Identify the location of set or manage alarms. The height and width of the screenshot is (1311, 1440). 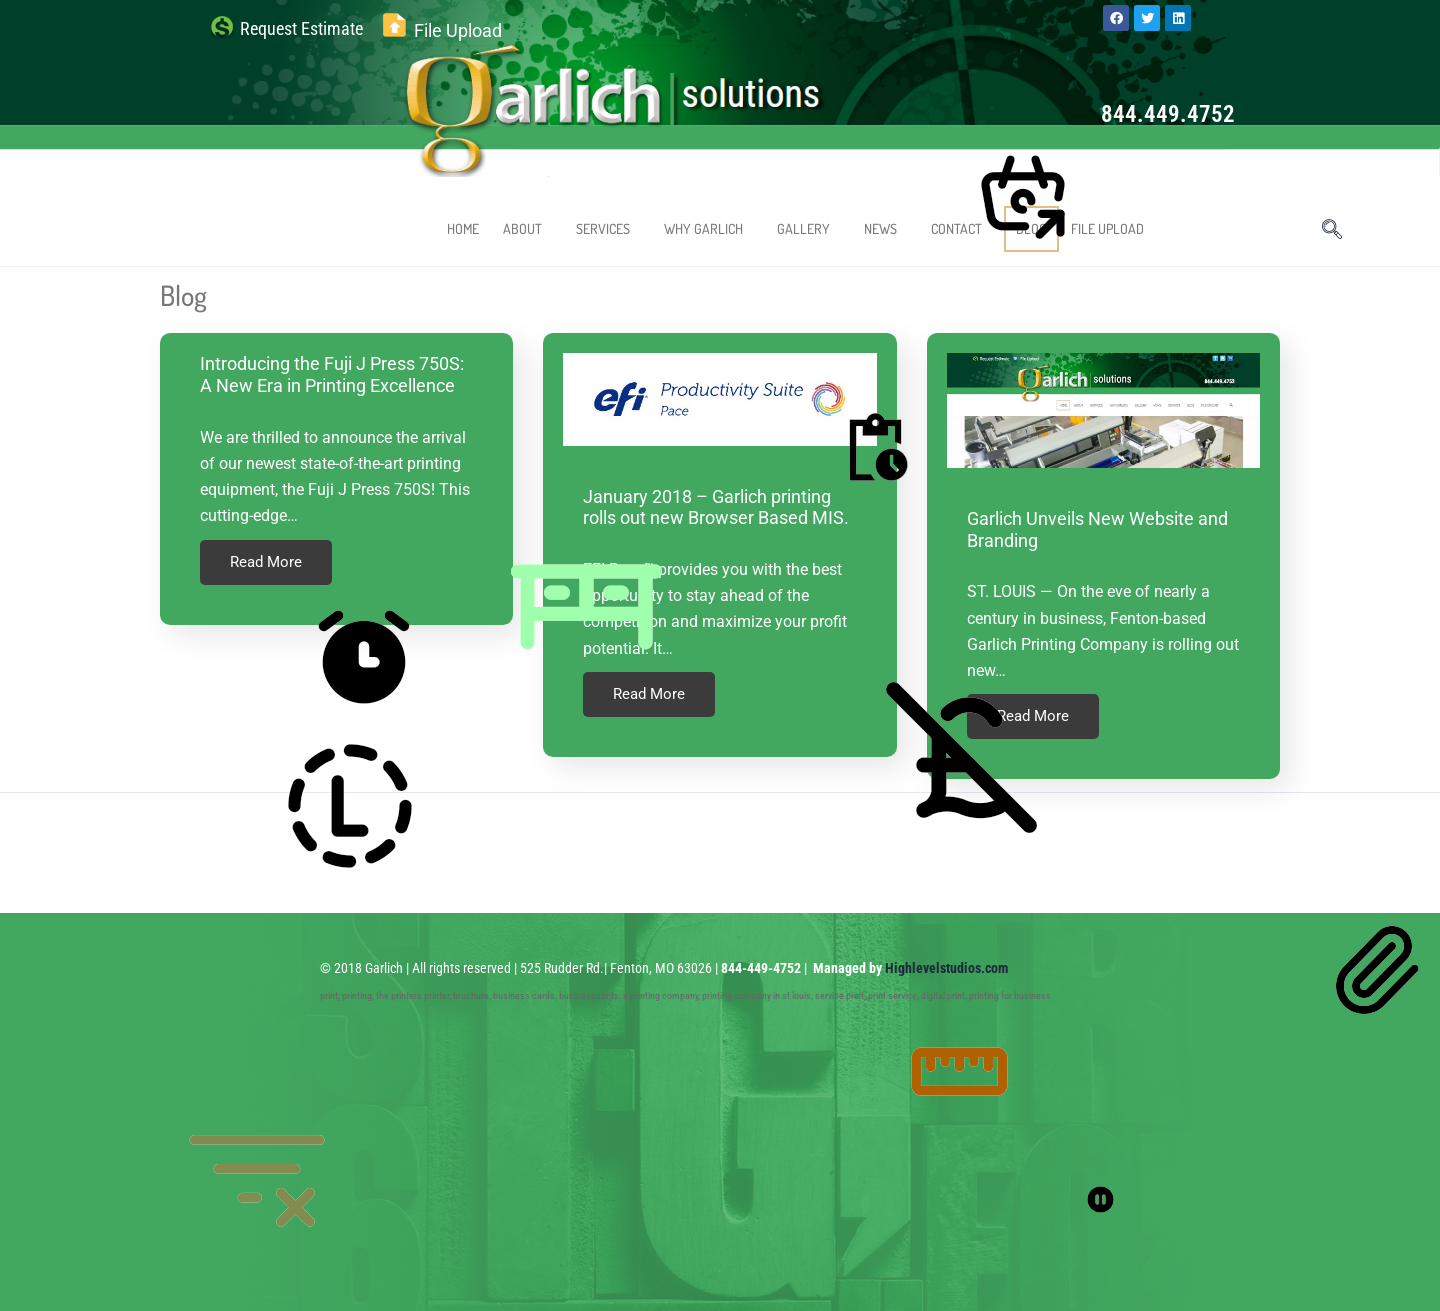
(364, 657).